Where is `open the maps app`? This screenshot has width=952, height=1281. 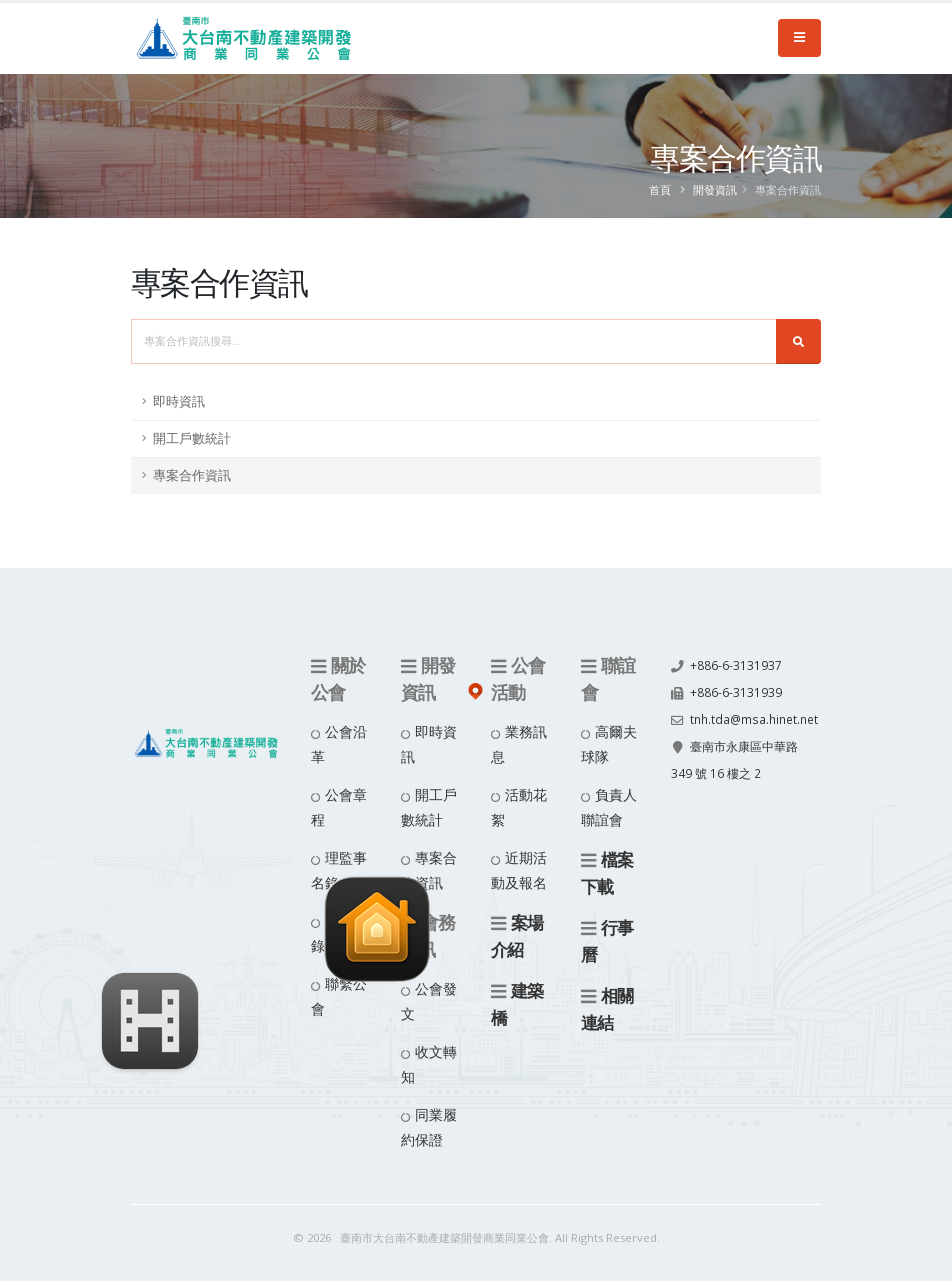
open the maps app is located at coordinates (475, 691).